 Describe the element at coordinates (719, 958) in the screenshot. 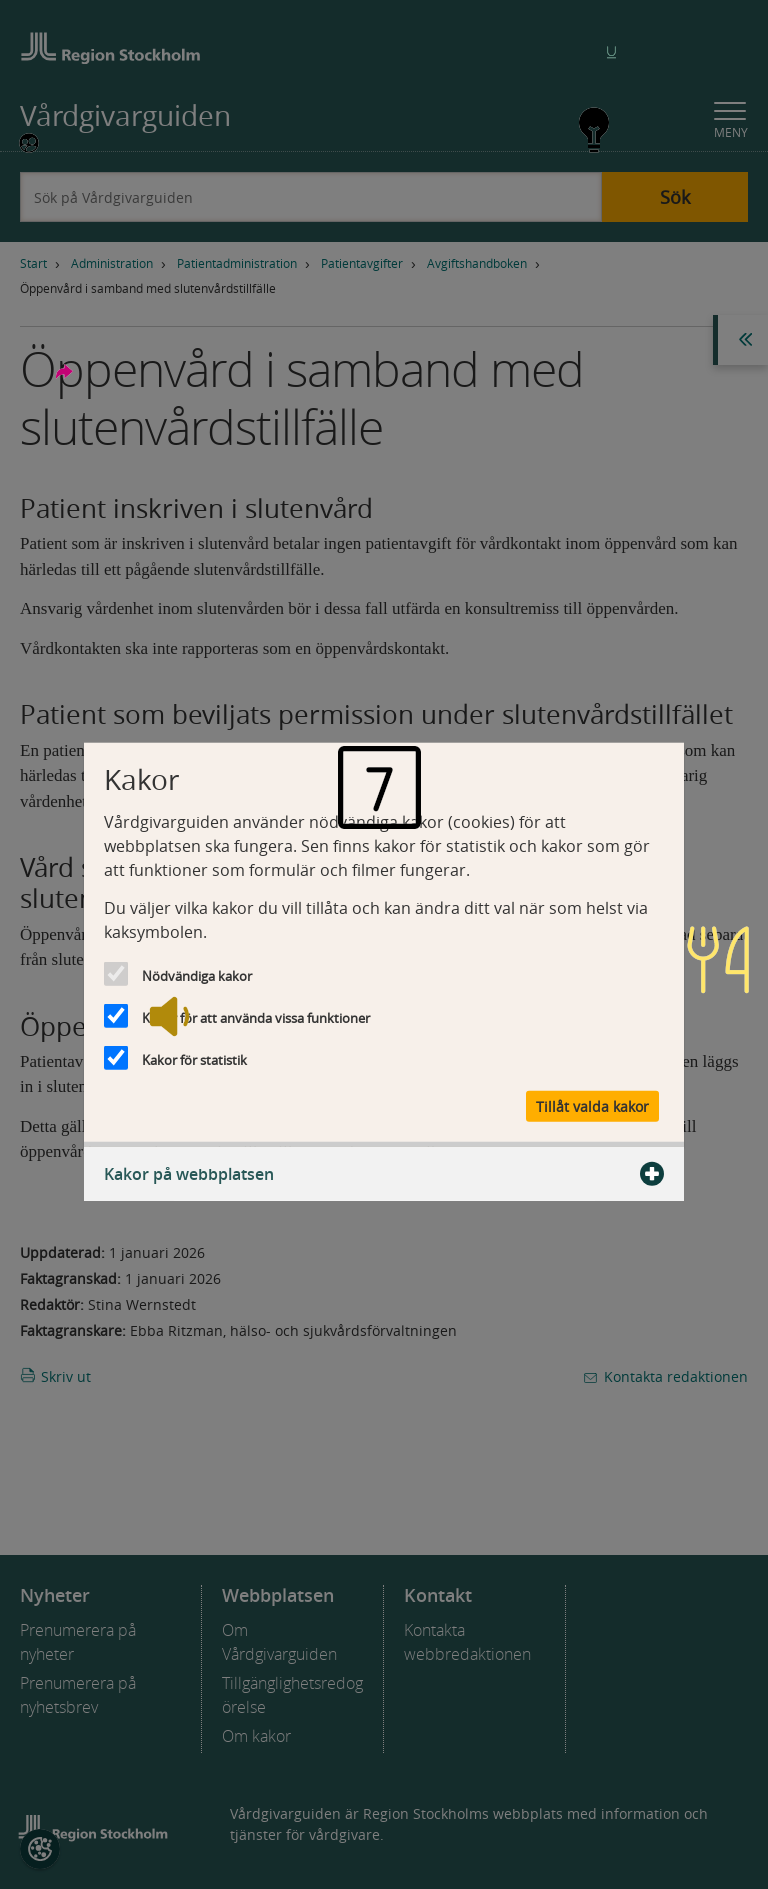

I see `access food and dining options` at that location.